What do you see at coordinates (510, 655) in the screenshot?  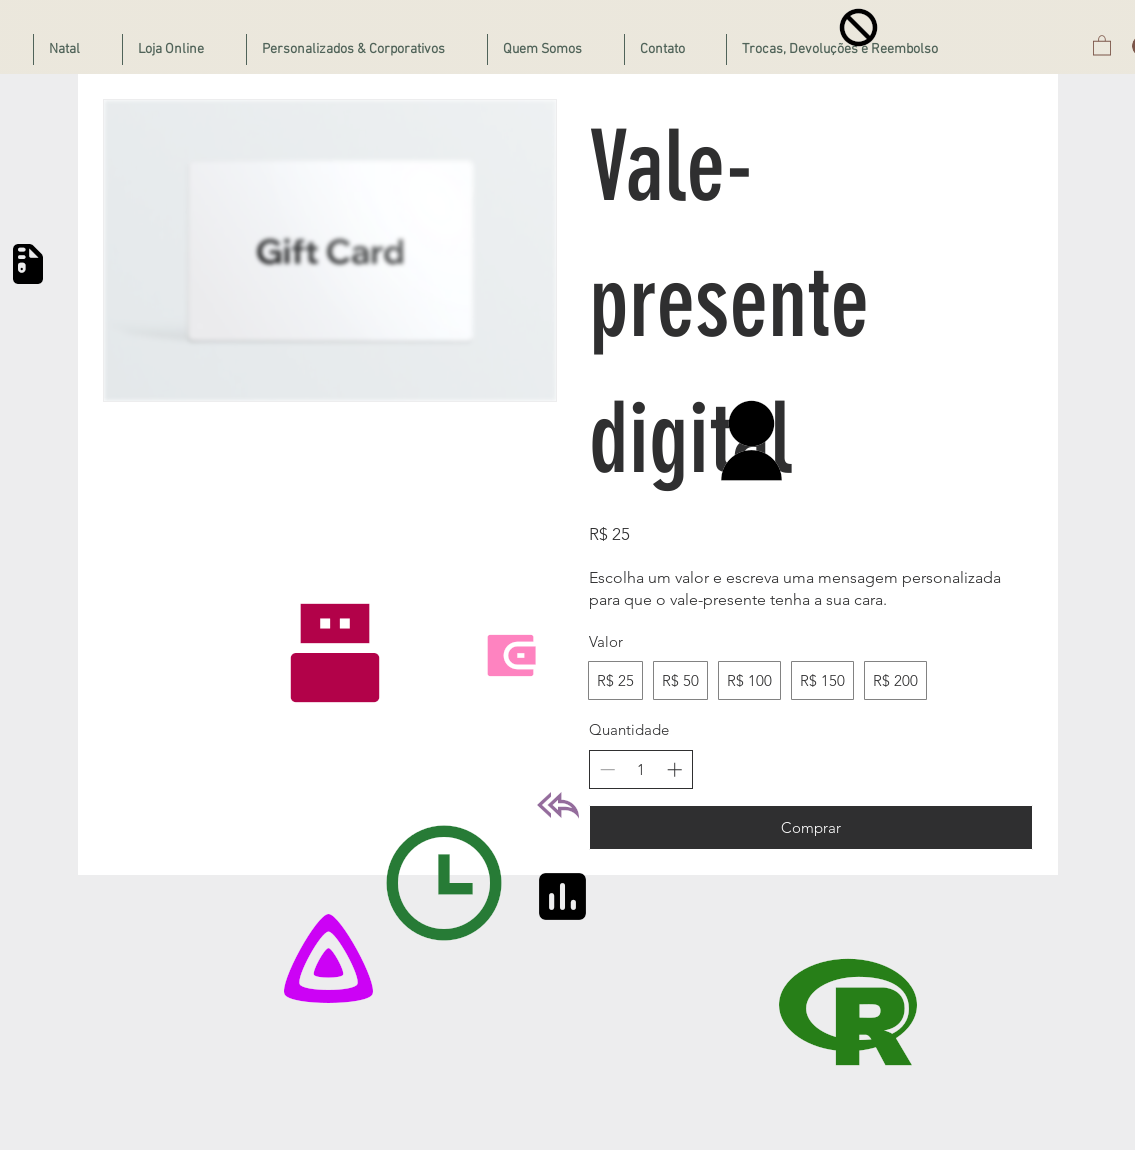 I see `access your wallet or payment methods` at bounding box center [510, 655].